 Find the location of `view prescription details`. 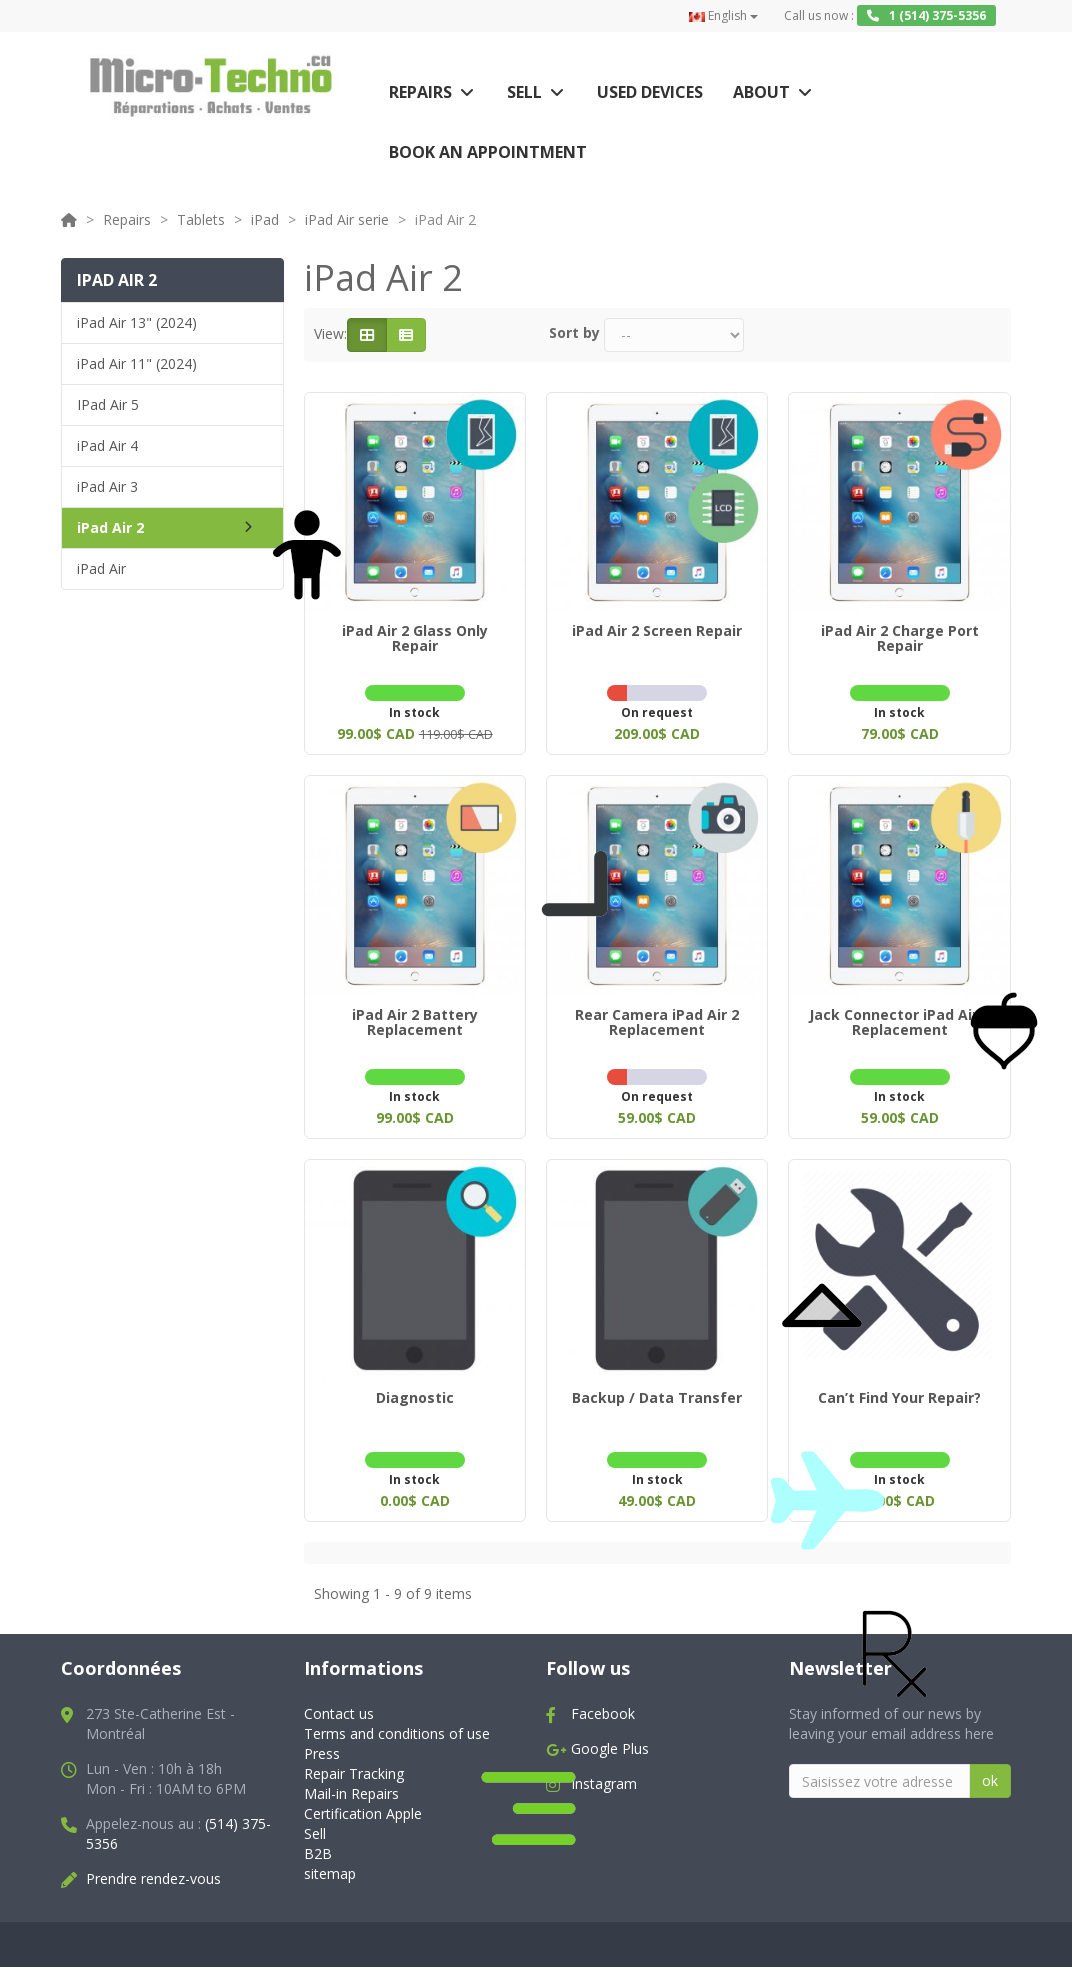

view prescription details is located at coordinates (891, 1654).